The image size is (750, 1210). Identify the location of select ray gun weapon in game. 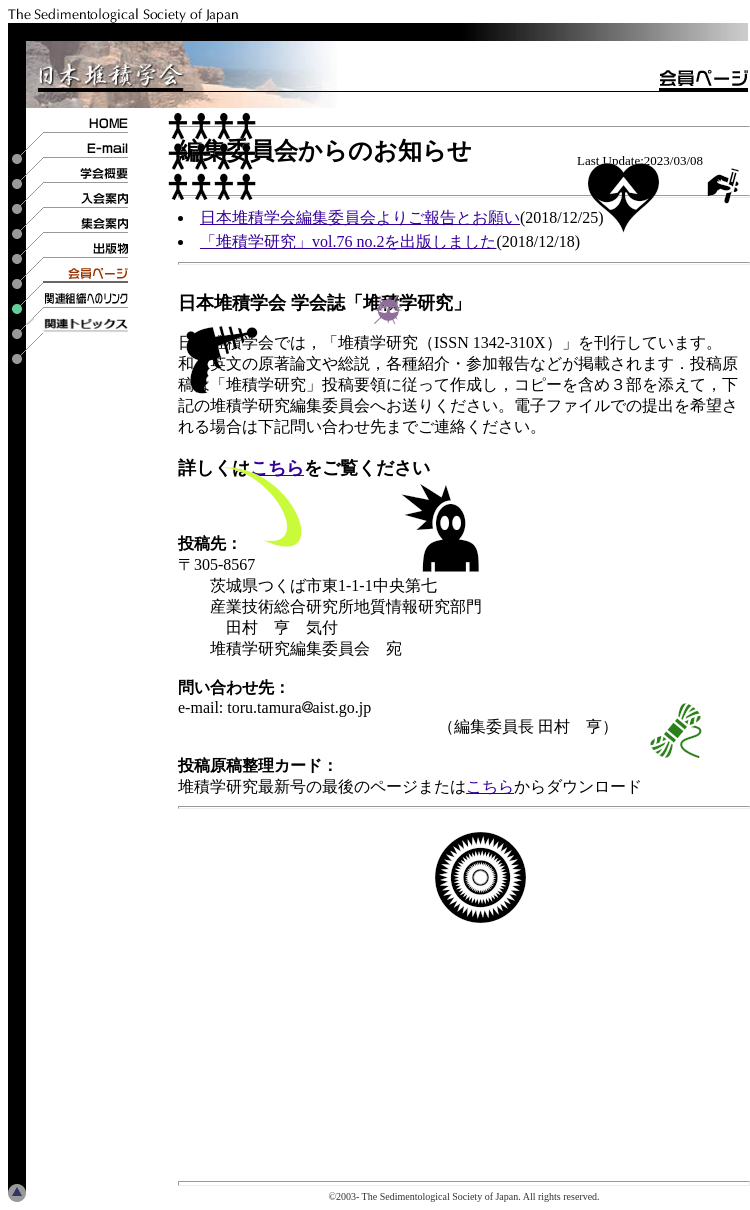
(221, 357).